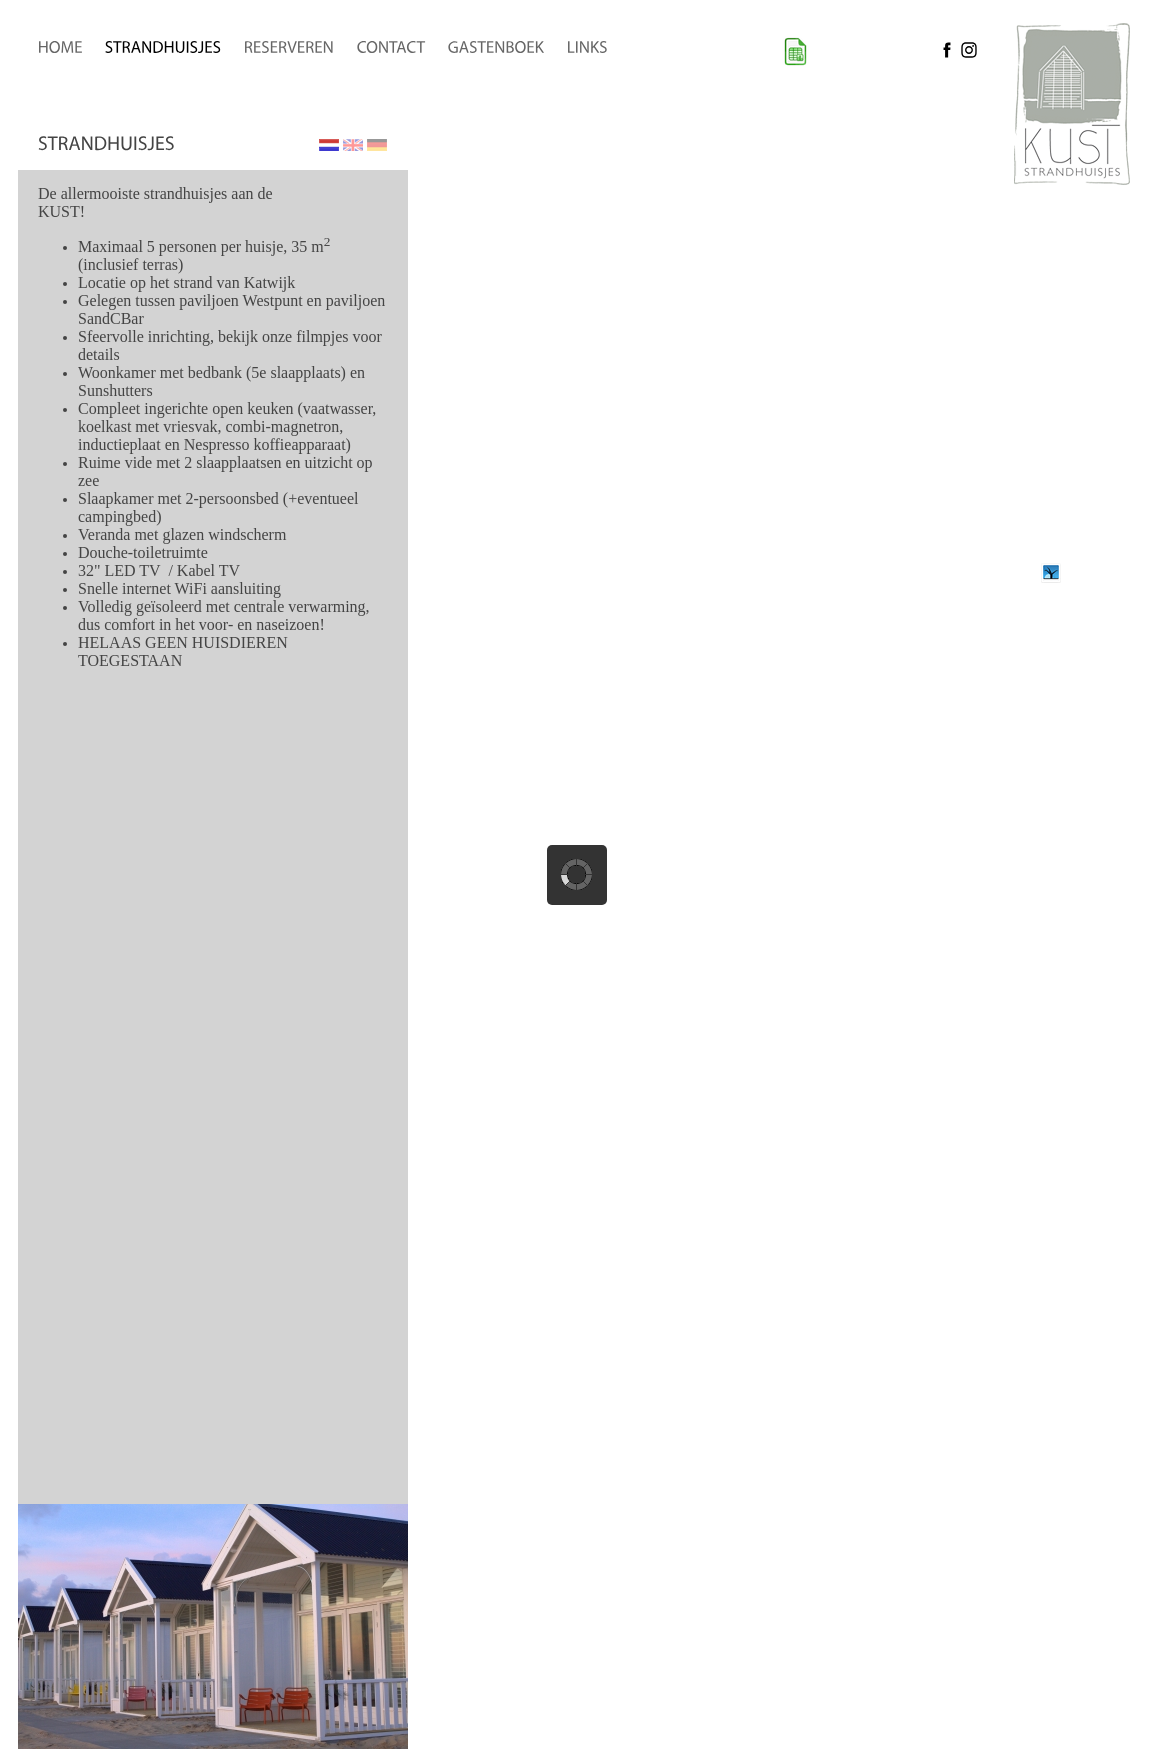 This screenshot has height=1749, width=1153. Describe the element at coordinates (795, 51) in the screenshot. I see `libreoffice calc spreadsheet template file` at that location.